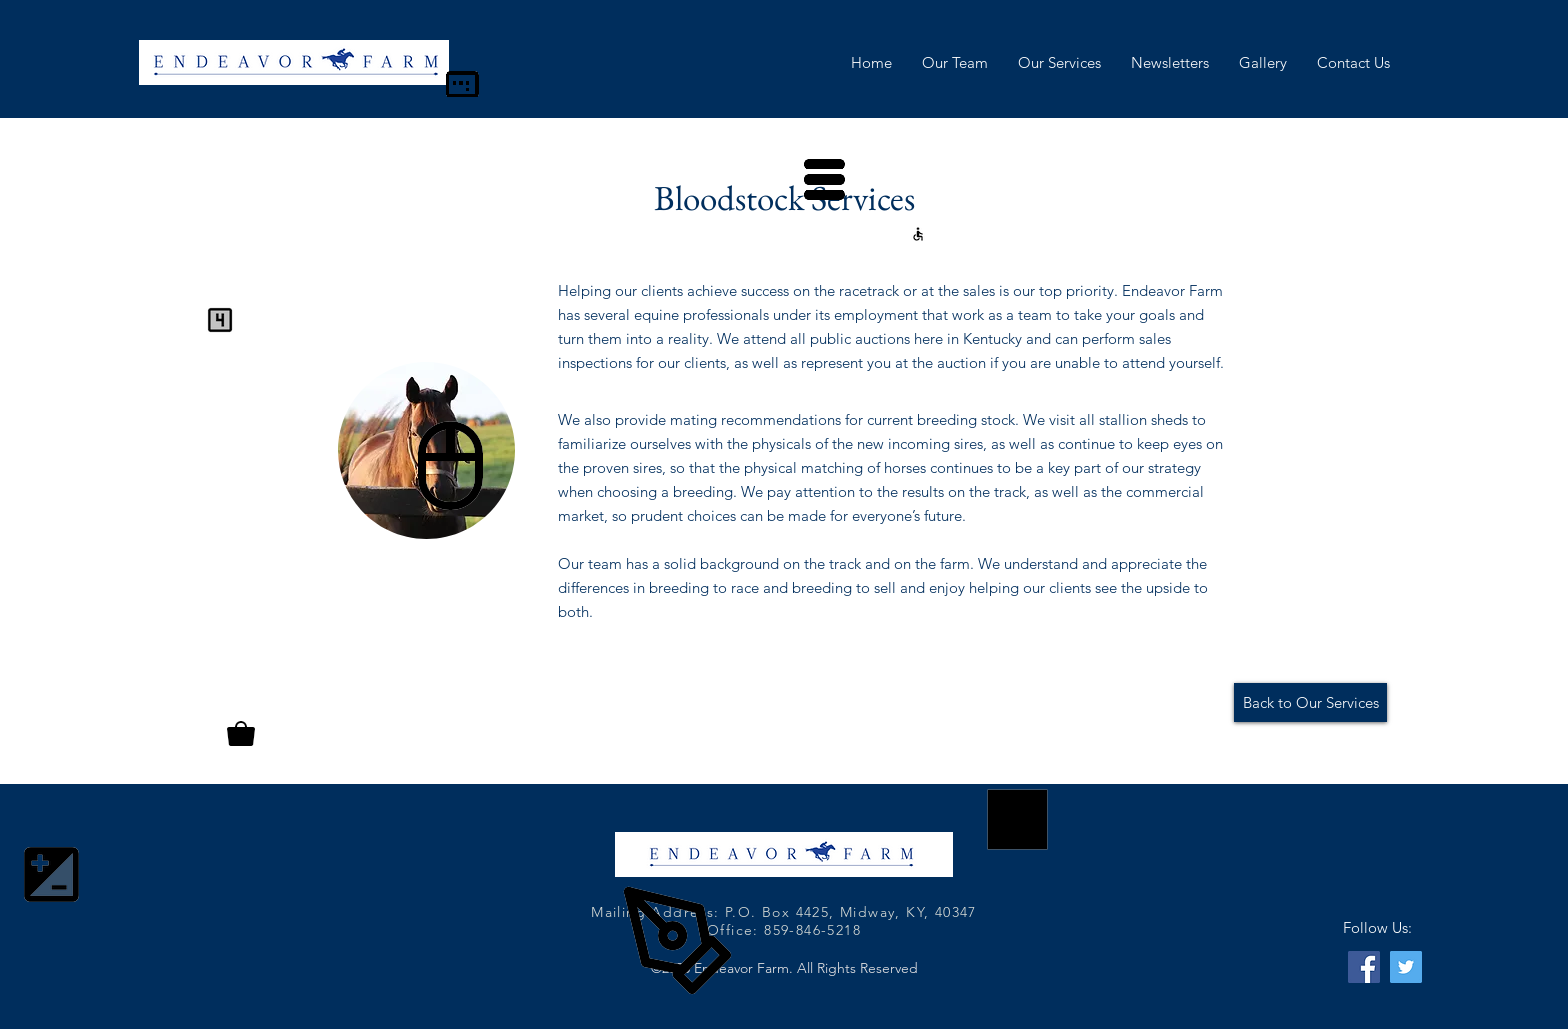  What do you see at coordinates (450, 465) in the screenshot?
I see `mouse input device settings` at bounding box center [450, 465].